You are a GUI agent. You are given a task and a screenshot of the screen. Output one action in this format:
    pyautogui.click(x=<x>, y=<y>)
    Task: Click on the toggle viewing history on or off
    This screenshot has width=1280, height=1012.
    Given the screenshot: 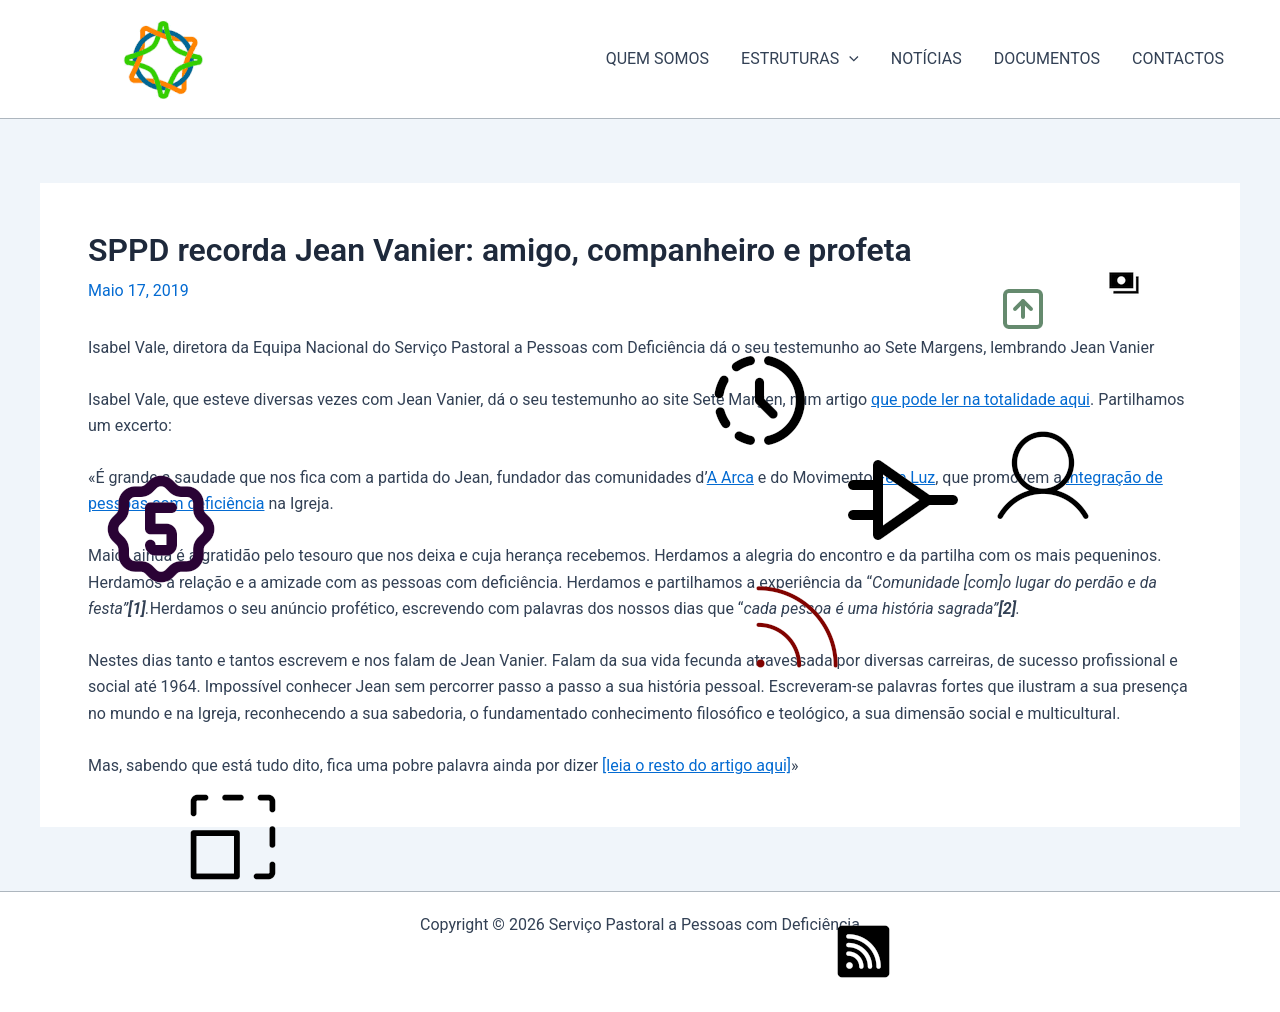 What is the action you would take?
    pyautogui.click(x=759, y=400)
    